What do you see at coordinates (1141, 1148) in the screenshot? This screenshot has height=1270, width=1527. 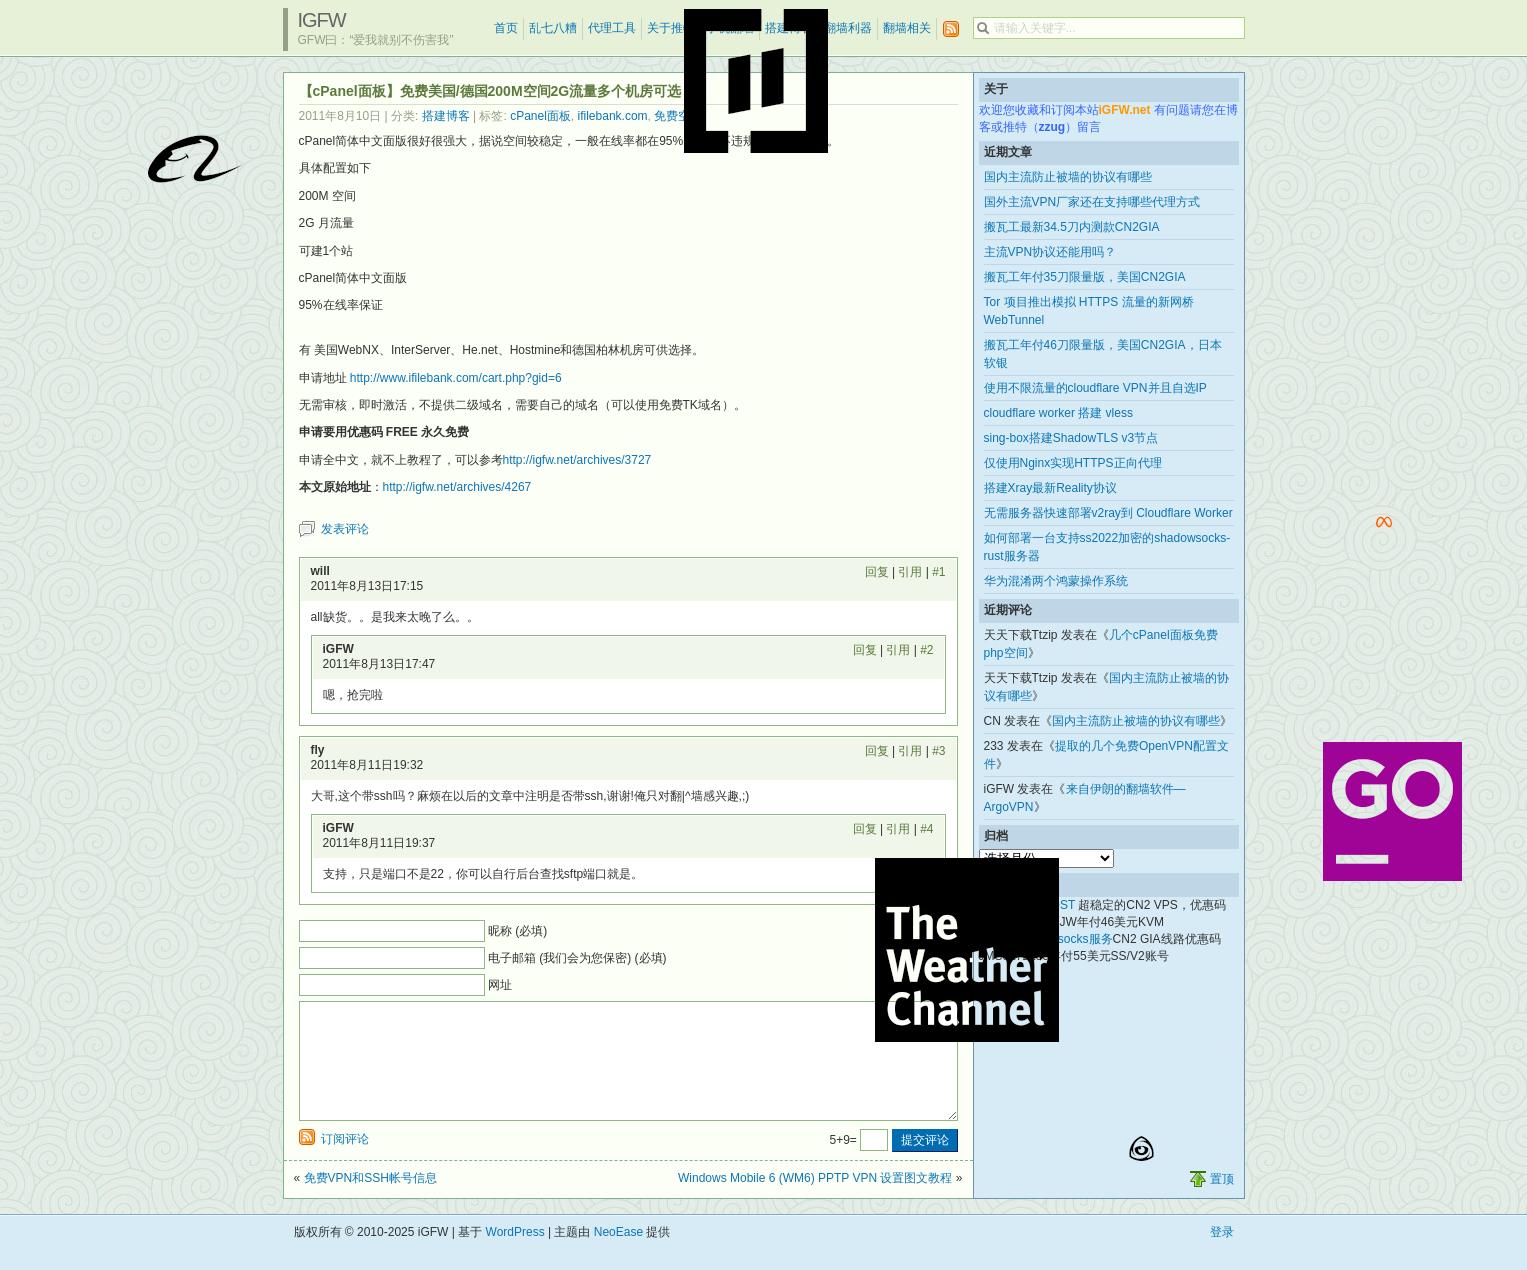 I see `visit iconfinder website` at bounding box center [1141, 1148].